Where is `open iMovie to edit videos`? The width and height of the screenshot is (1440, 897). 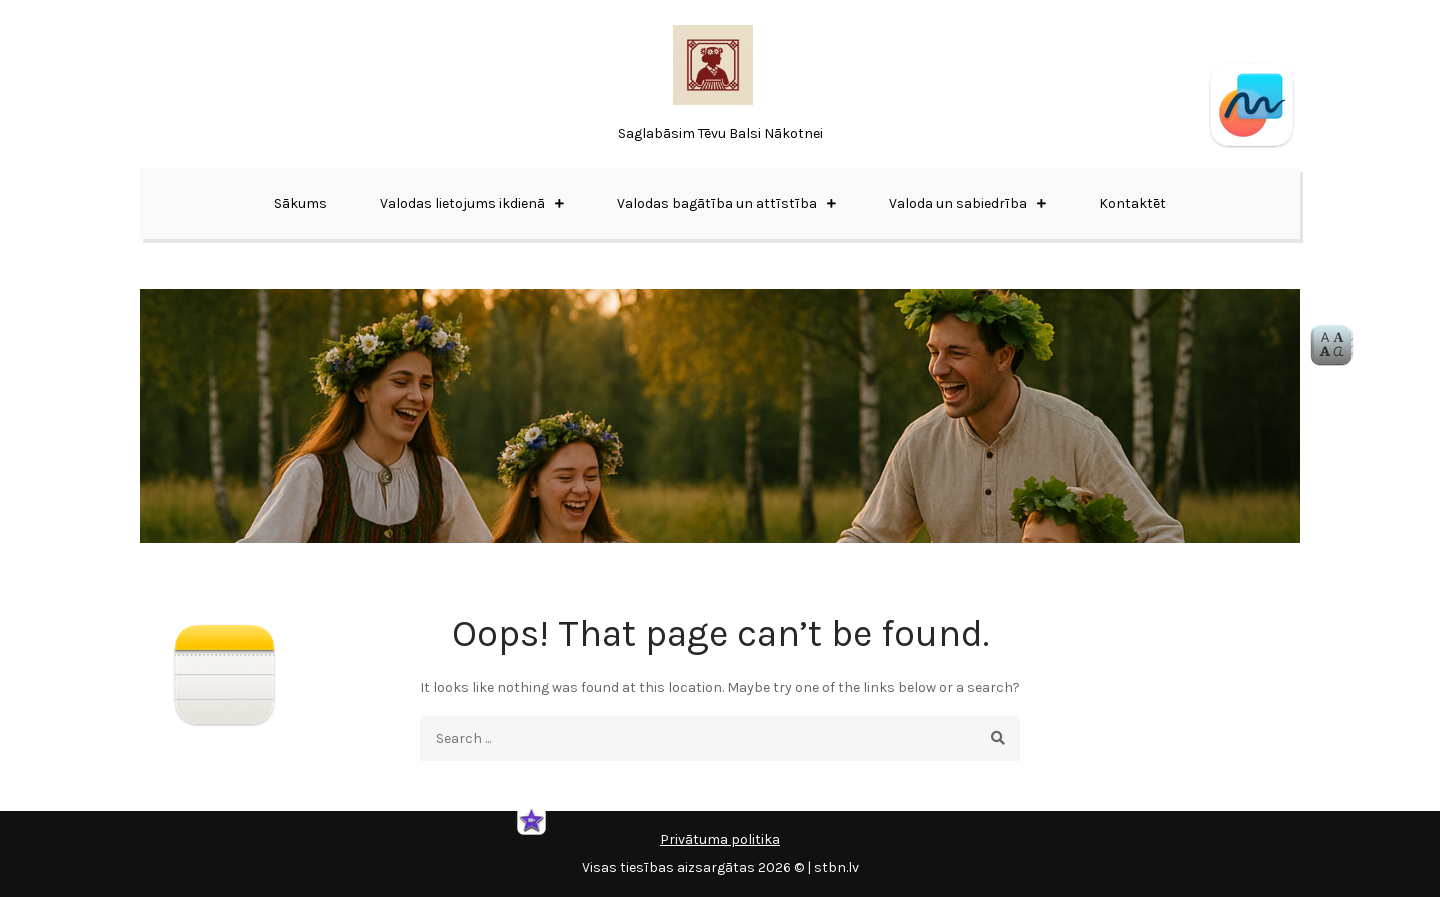
open iMovie to edit videos is located at coordinates (531, 820).